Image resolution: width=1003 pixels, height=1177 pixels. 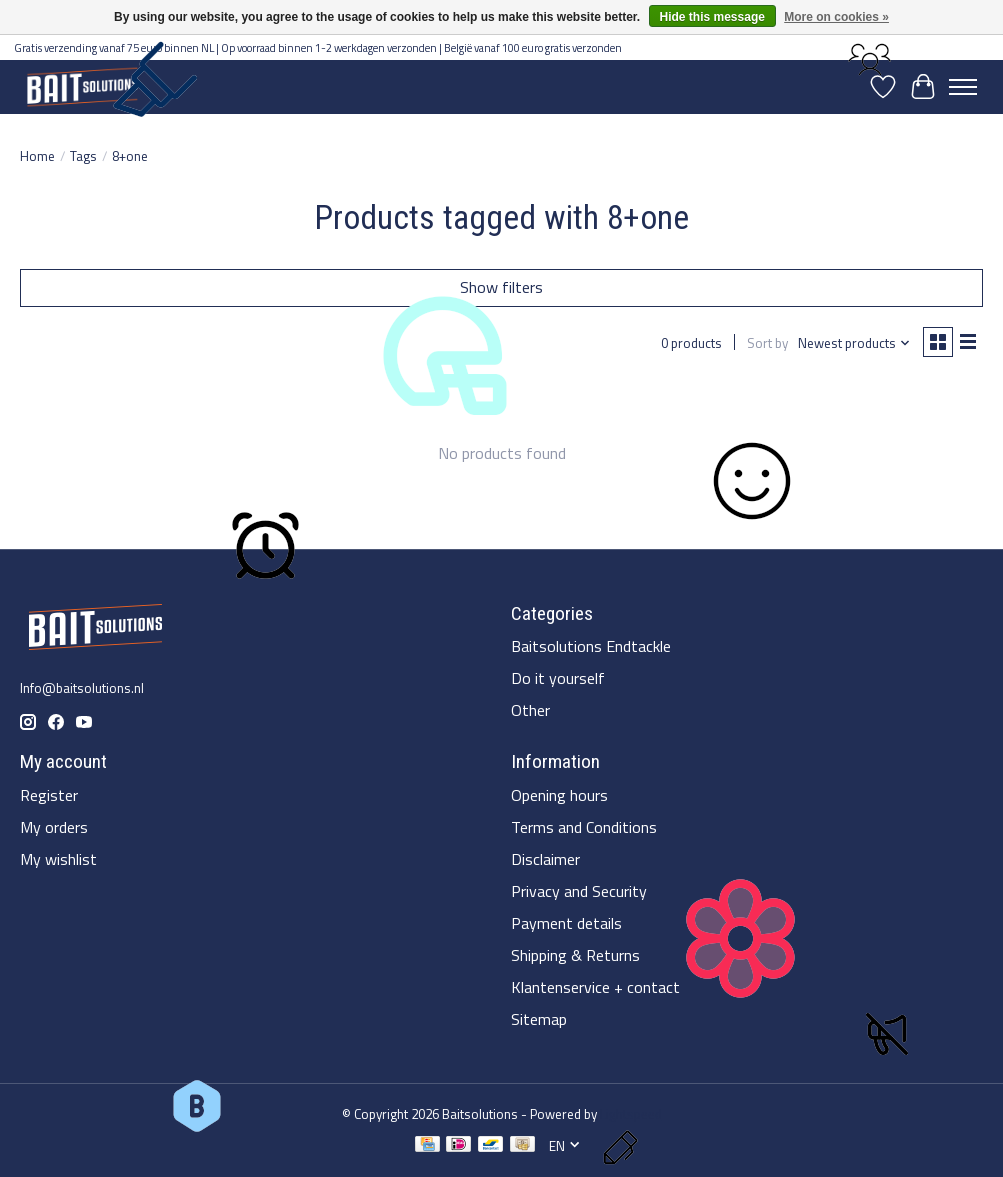 What do you see at coordinates (152, 83) in the screenshot?
I see `highlight or mark selected text` at bounding box center [152, 83].